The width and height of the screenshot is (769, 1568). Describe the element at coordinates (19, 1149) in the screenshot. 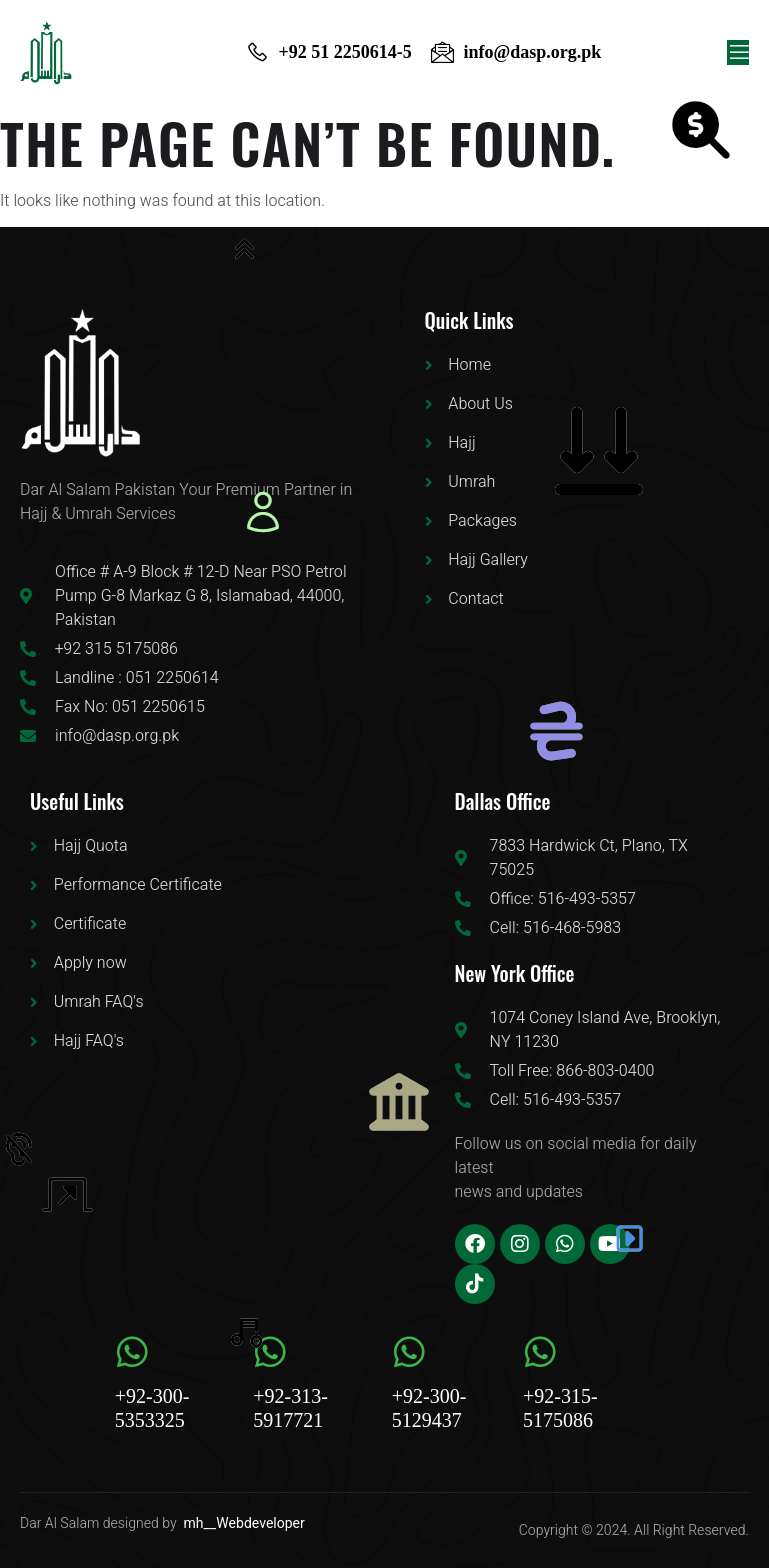

I see `mute or disable audio listening` at that location.